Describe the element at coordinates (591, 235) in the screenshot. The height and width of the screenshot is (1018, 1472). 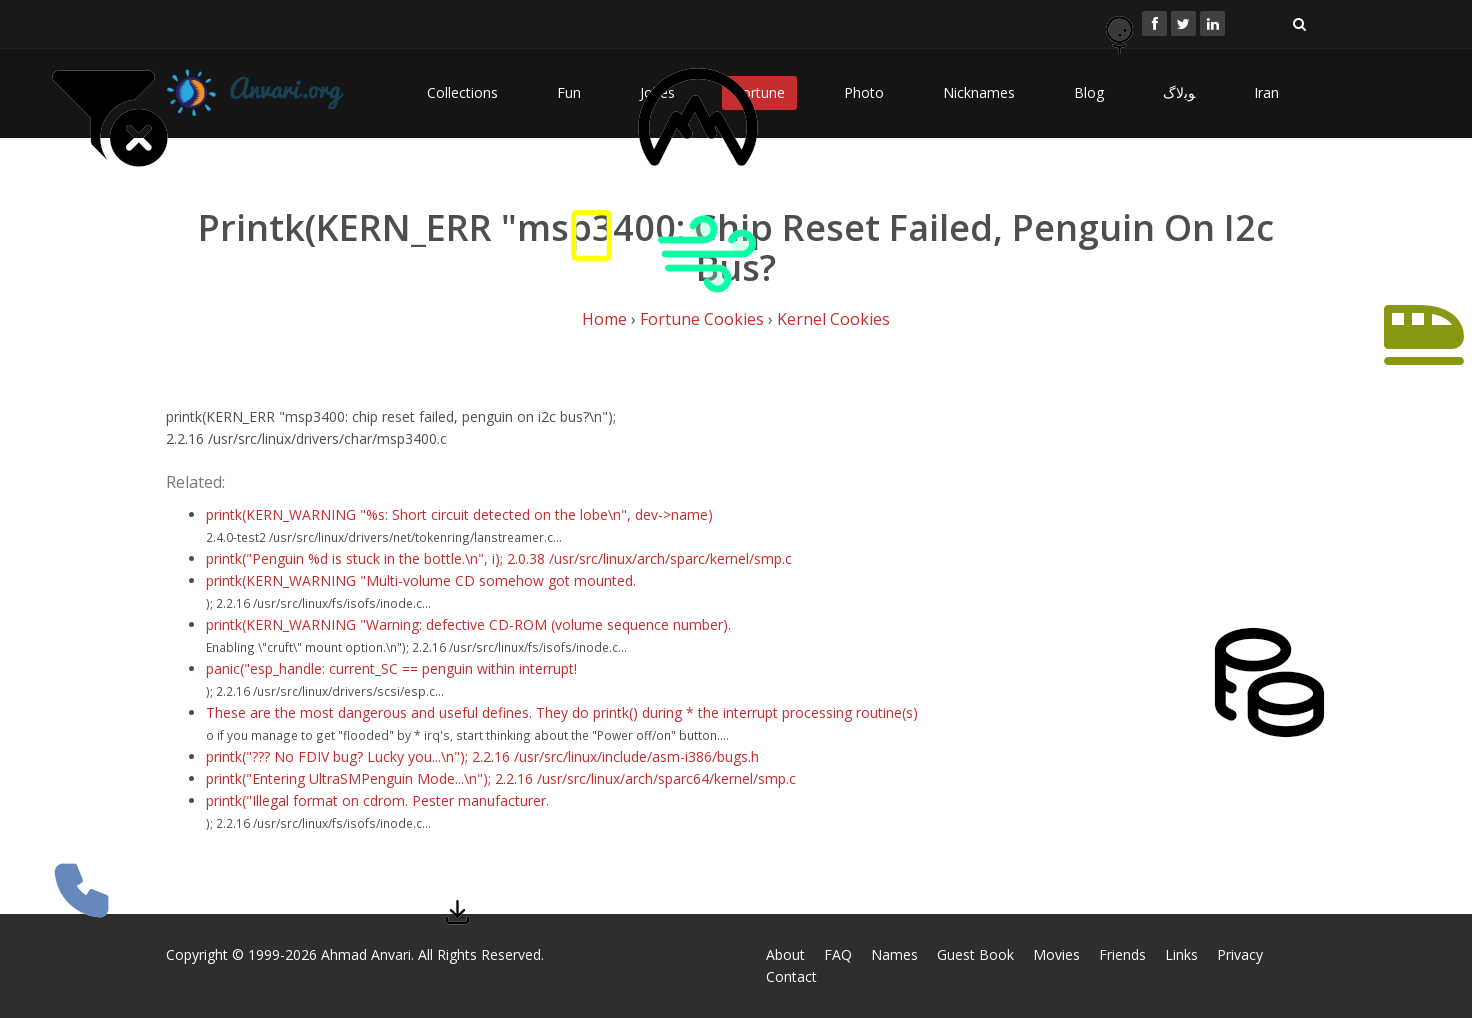
I see `switch to single column layout` at that location.